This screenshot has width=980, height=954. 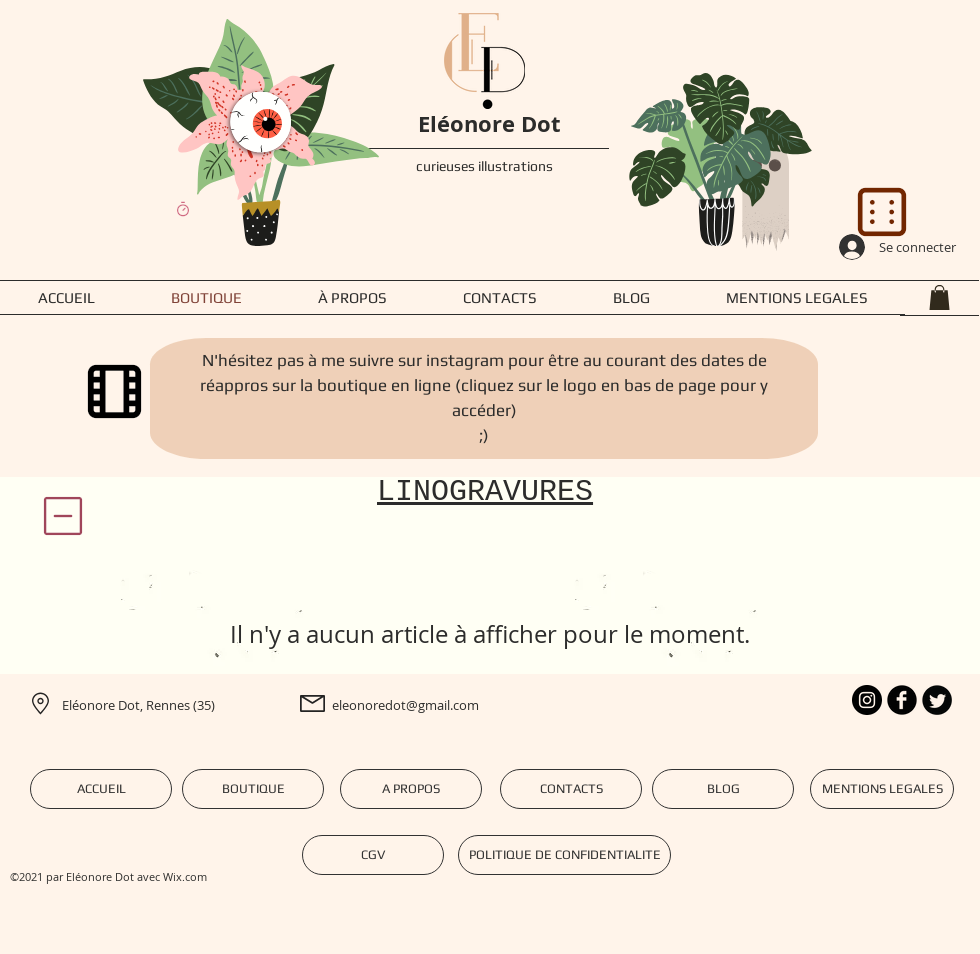 I want to click on start or set a timer, so click(x=183, y=209).